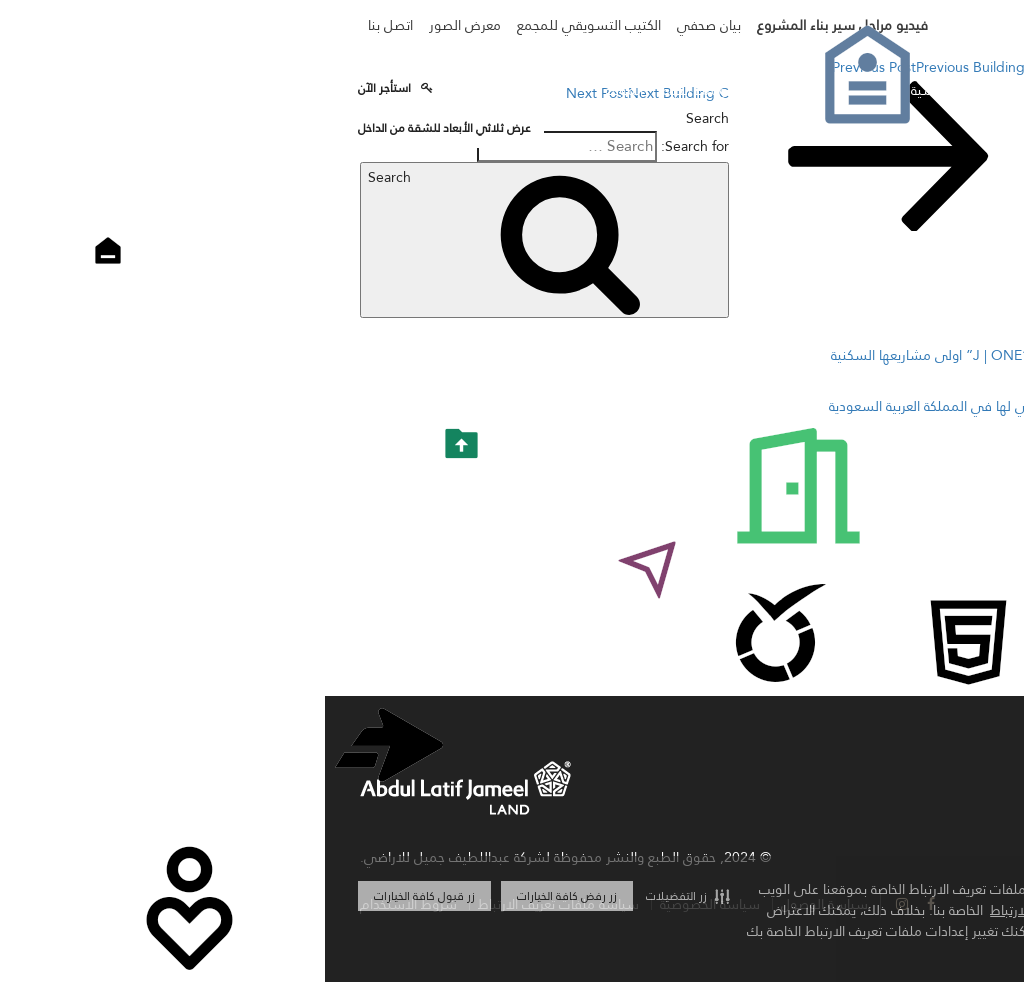 Image resolution: width=1024 pixels, height=982 pixels. What do you see at coordinates (461, 443) in the screenshot?
I see `upload files to a folder` at bounding box center [461, 443].